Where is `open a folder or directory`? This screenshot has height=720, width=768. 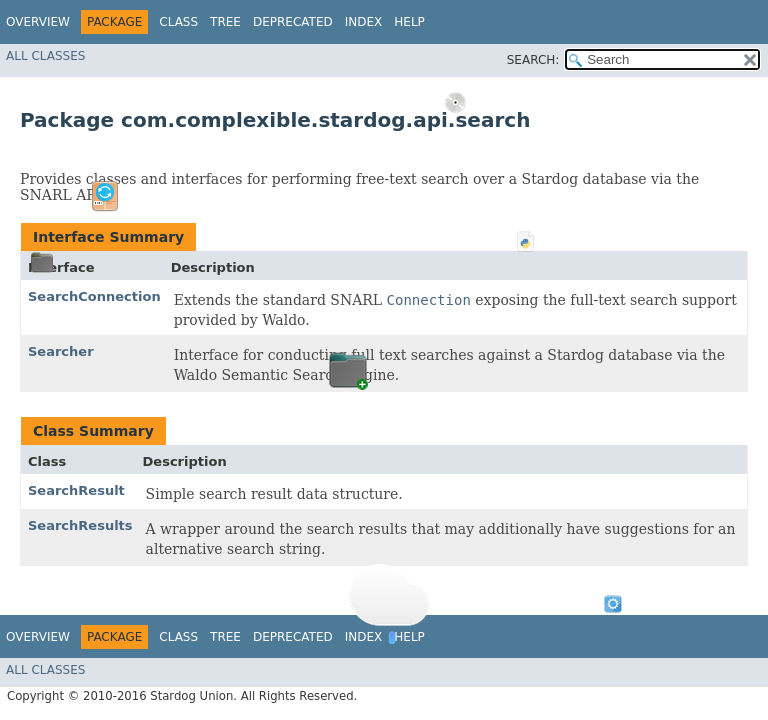 open a folder or directory is located at coordinates (42, 262).